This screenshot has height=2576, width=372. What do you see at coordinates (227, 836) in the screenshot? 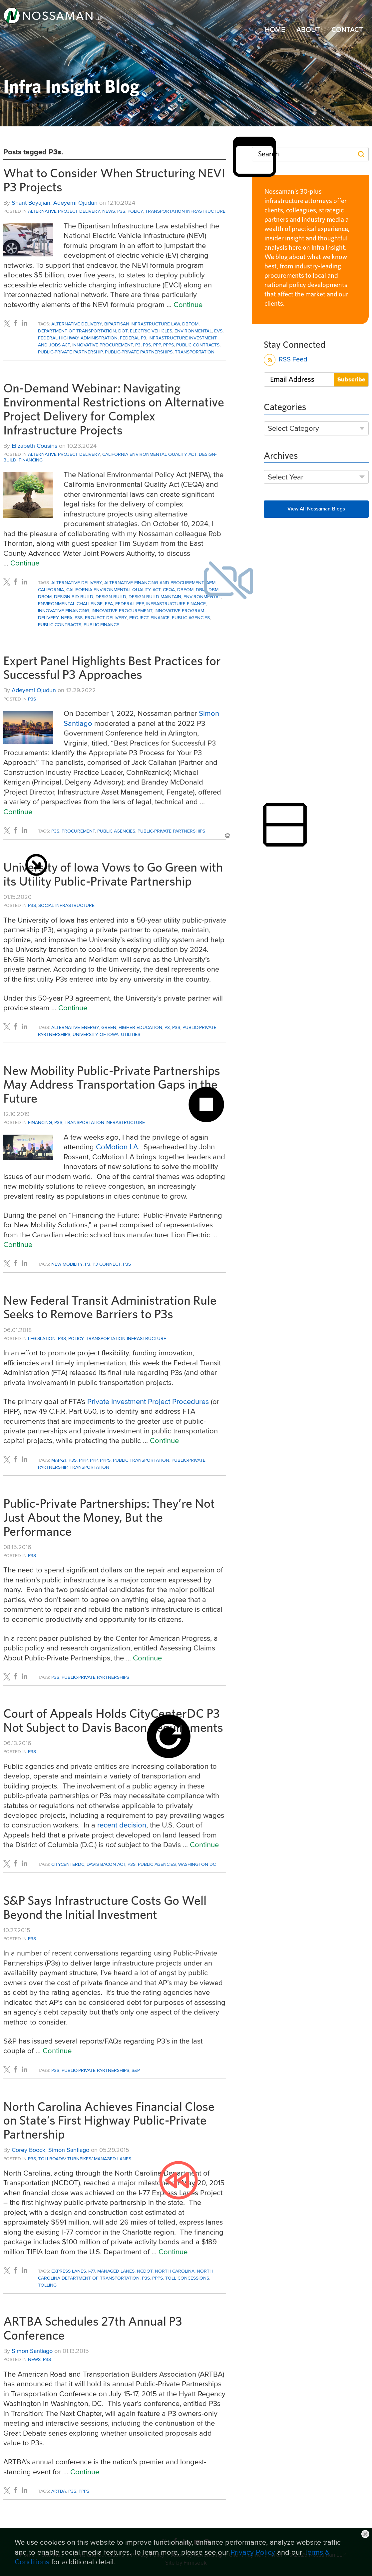
I see `customize color or theme settings` at bounding box center [227, 836].